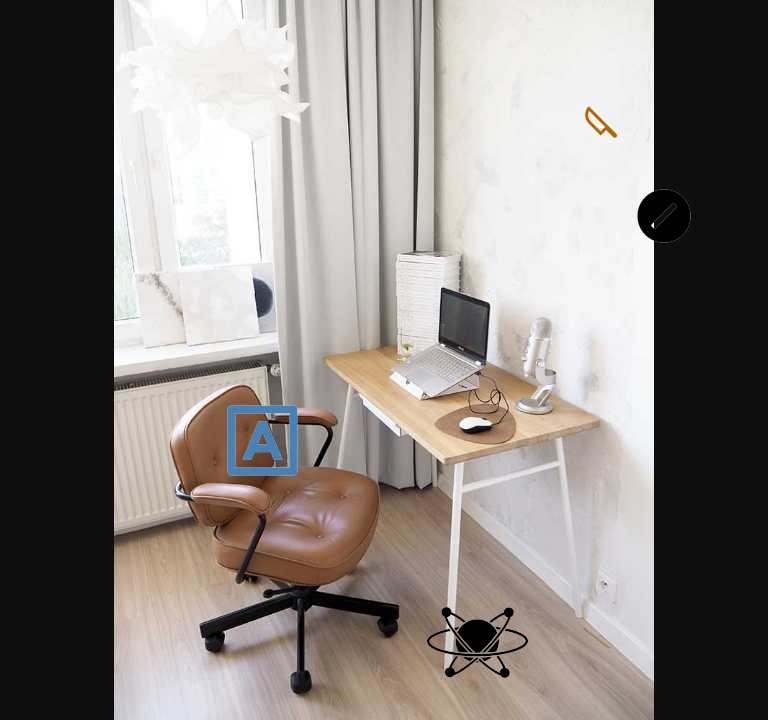 This screenshot has height=720, width=768. I want to click on switch keyboard input method, so click(262, 440).